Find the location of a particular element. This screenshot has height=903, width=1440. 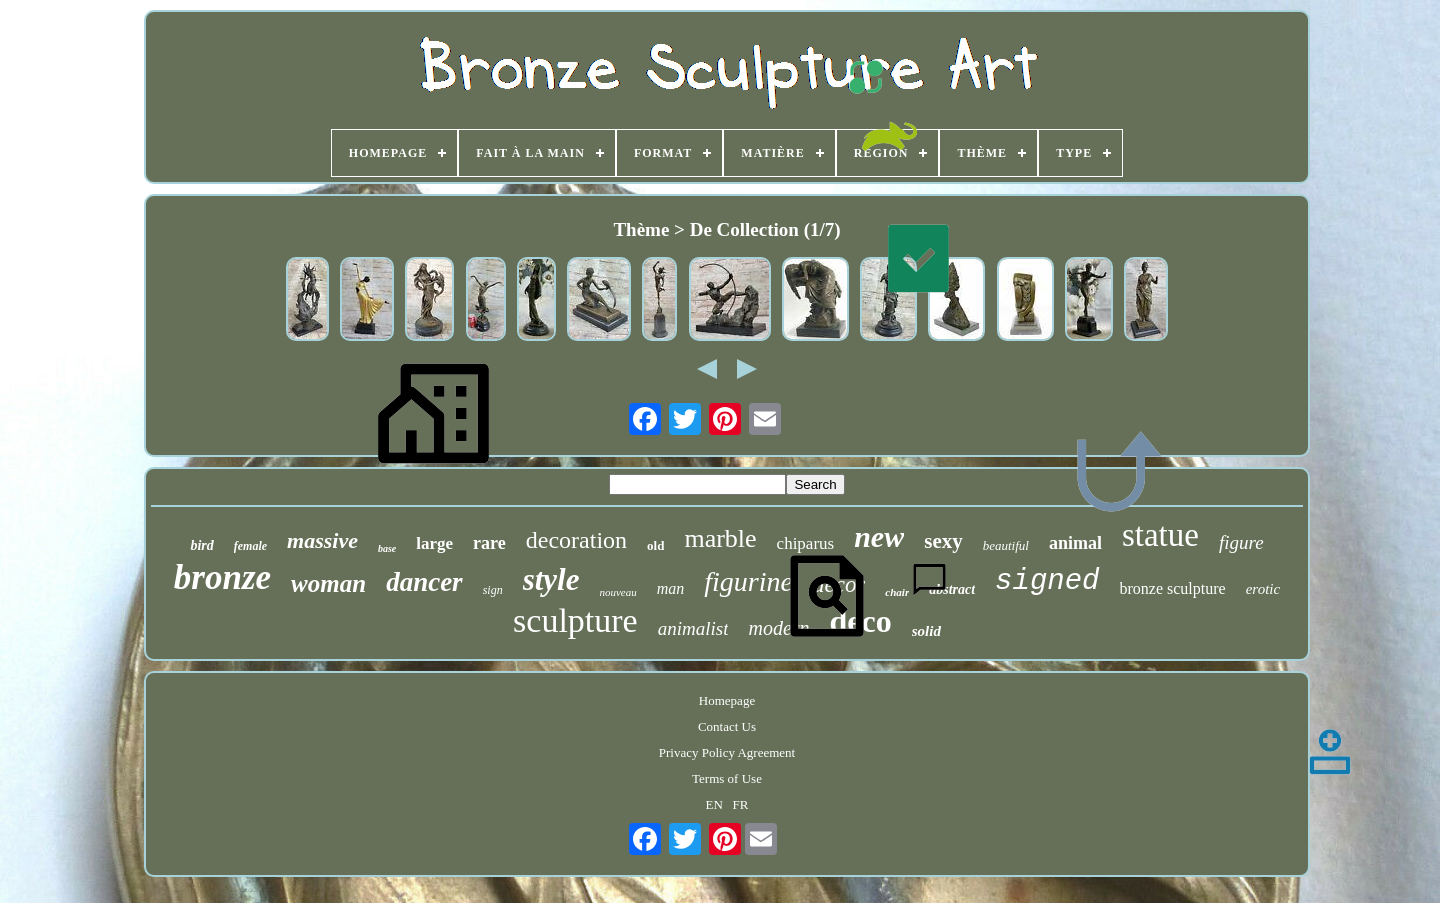

open chat or messaging is located at coordinates (929, 578).